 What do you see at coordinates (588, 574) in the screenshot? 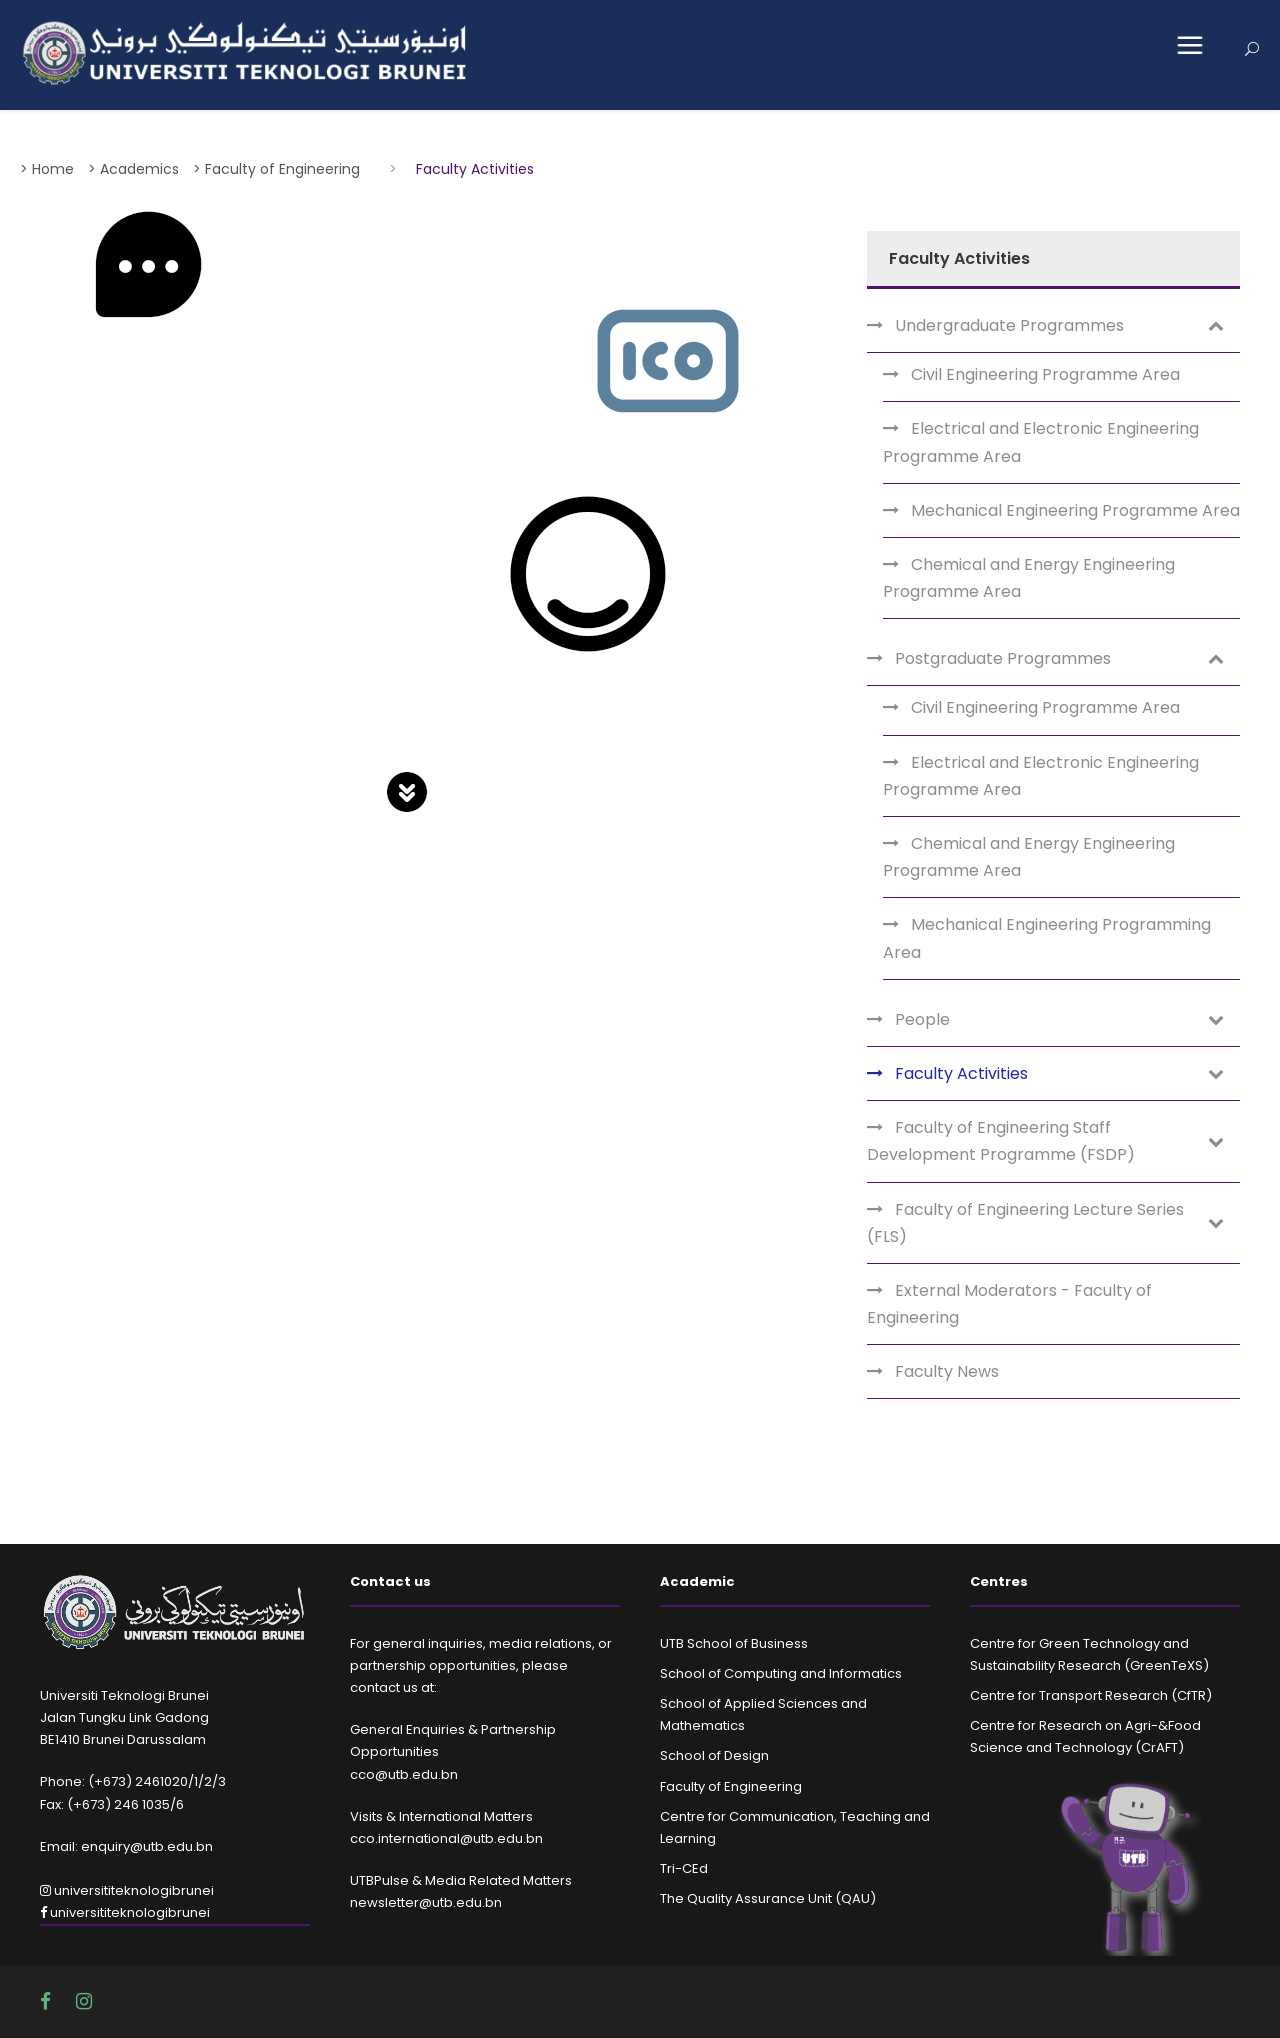
I see `apply inner shadow effect to bottom edge` at bounding box center [588, 574].